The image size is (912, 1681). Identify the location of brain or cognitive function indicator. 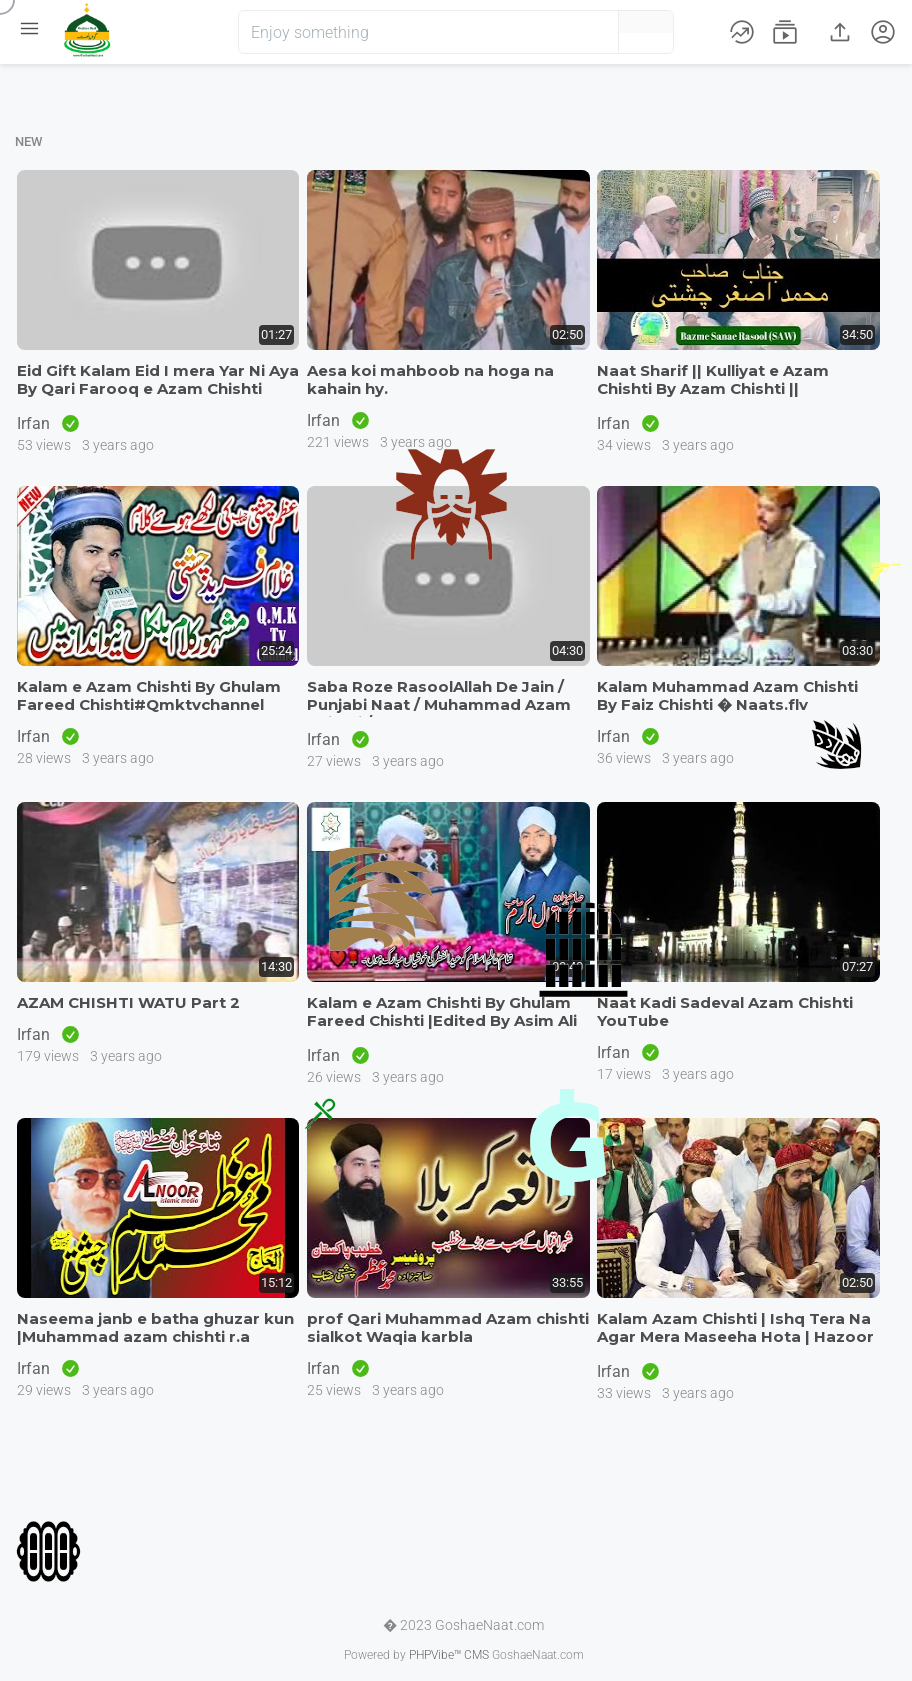
(48, 1551).